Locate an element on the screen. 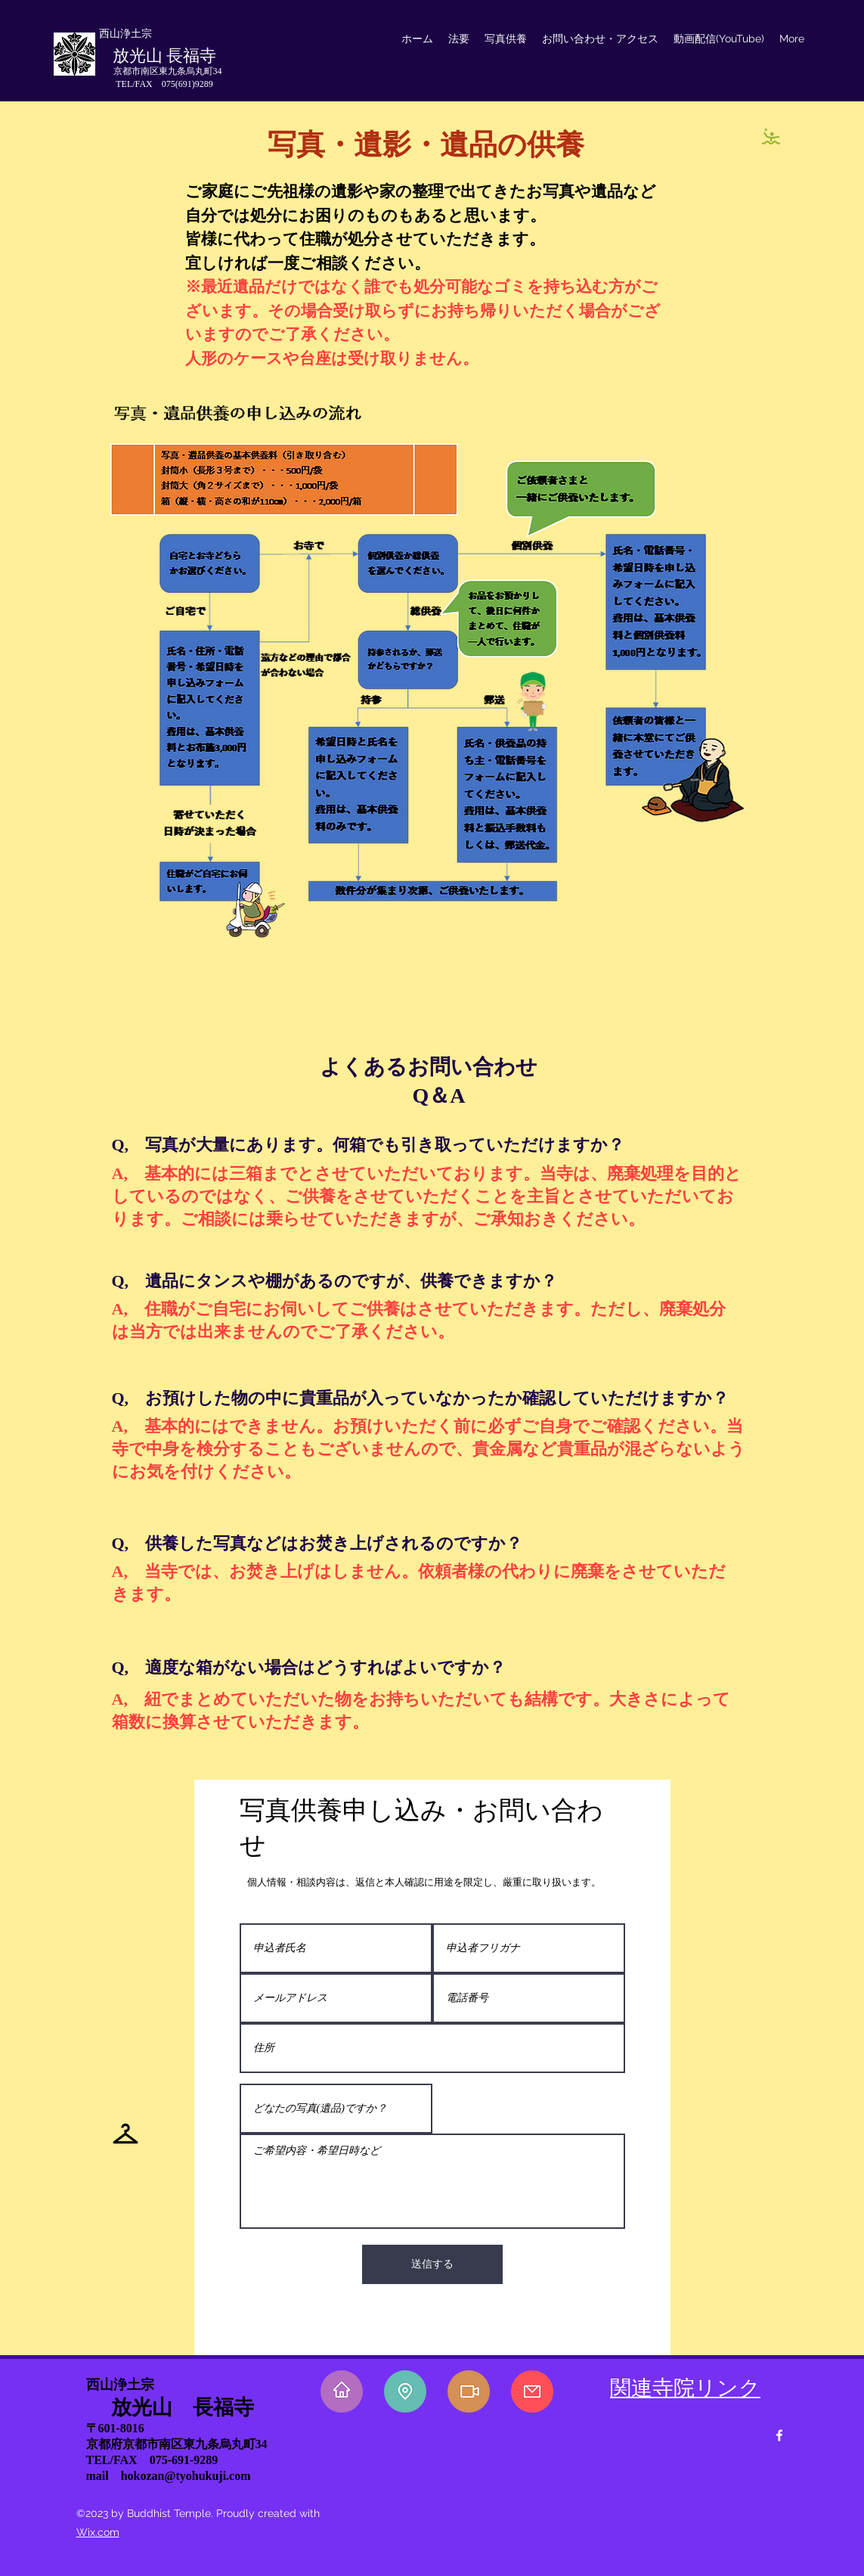 The height and width of the screenshot is (2576, 864). access wardrobe or clothing options is located at coordinates (125, 2134).